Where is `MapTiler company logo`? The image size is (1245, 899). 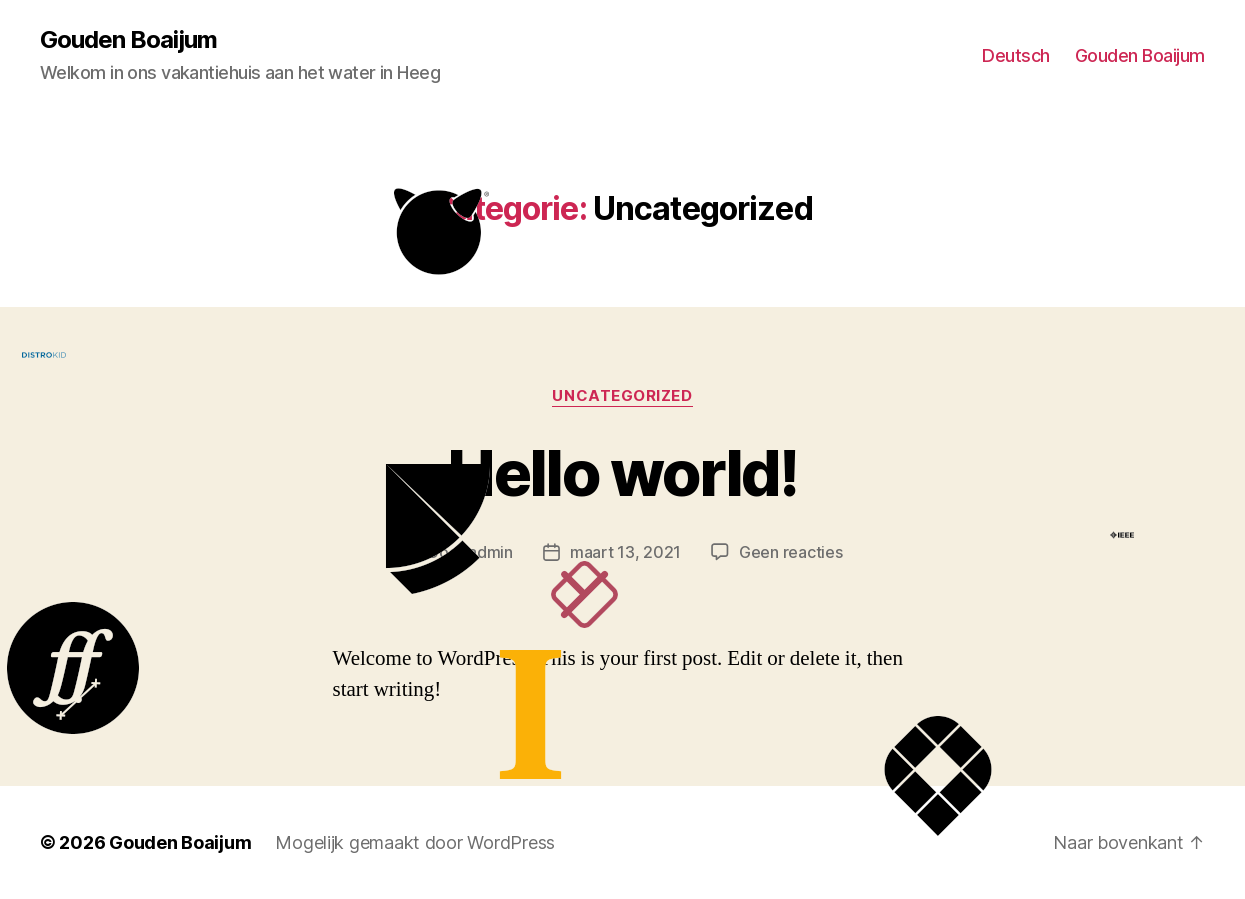 MapTiler company logo is located at coordinates (938, 776).